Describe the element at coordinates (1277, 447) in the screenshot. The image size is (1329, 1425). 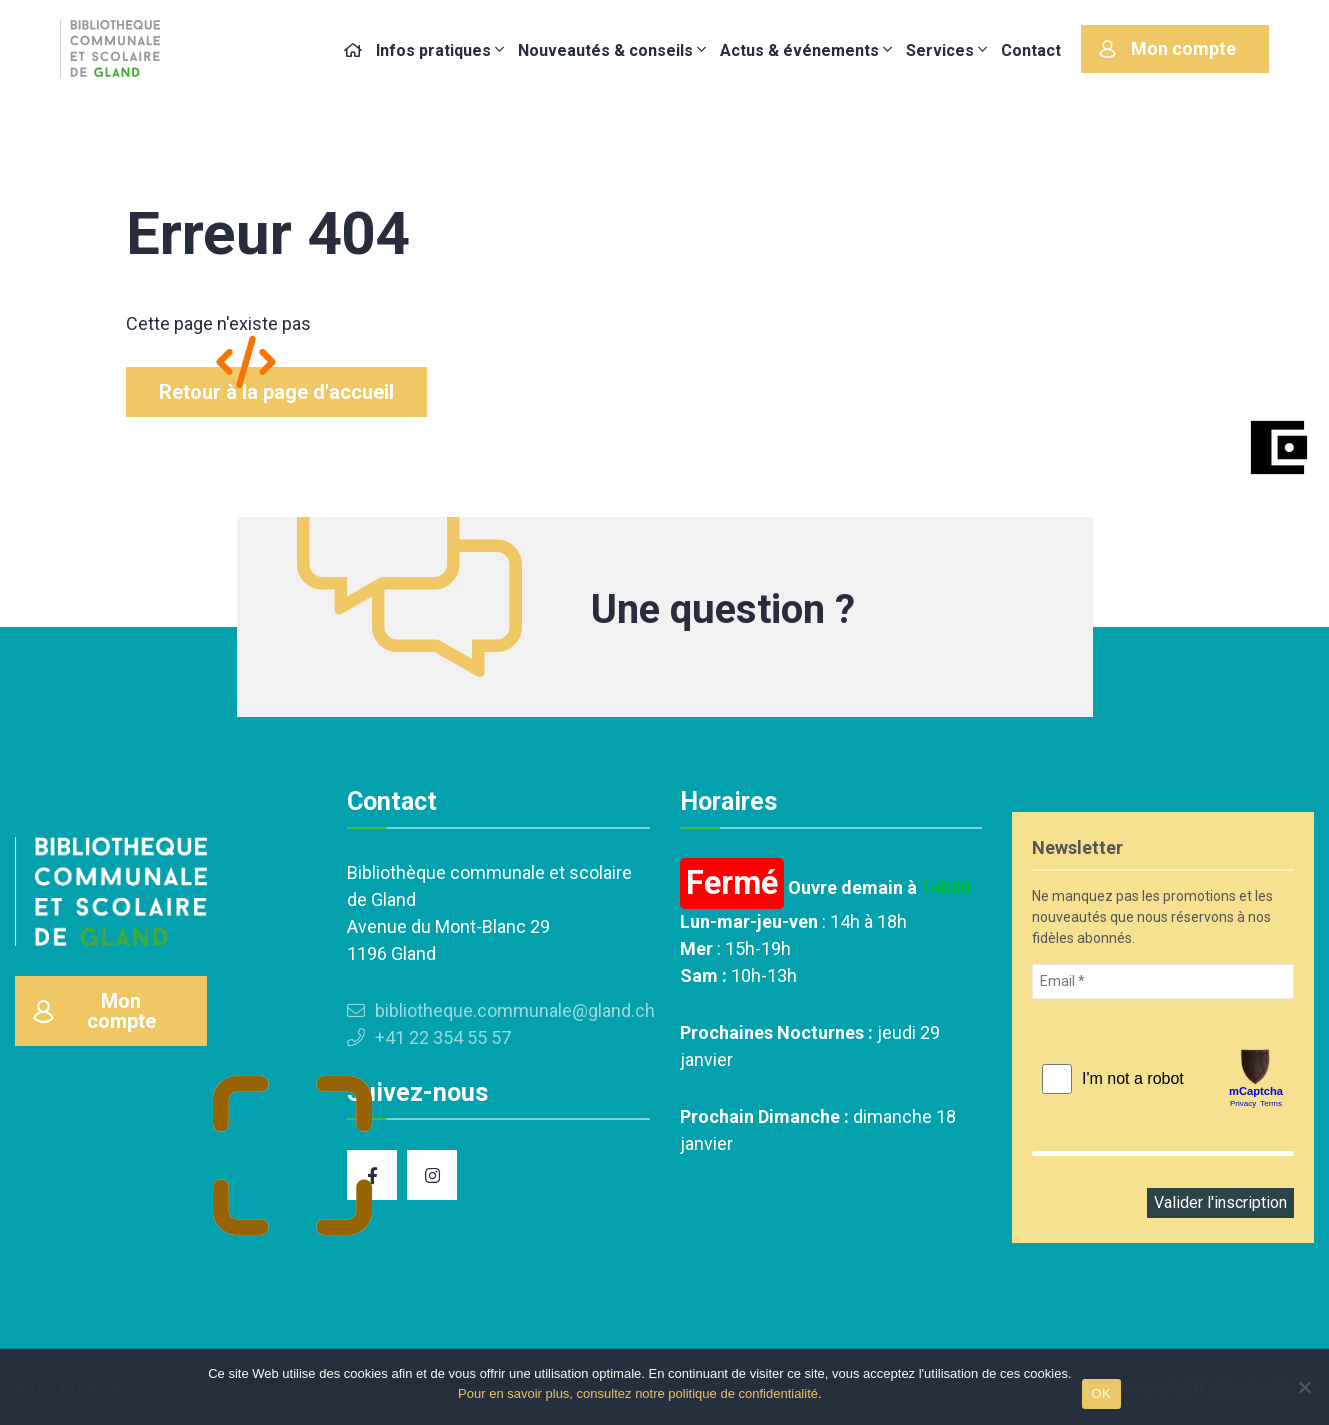
I see `access your digital wallet` at that location.